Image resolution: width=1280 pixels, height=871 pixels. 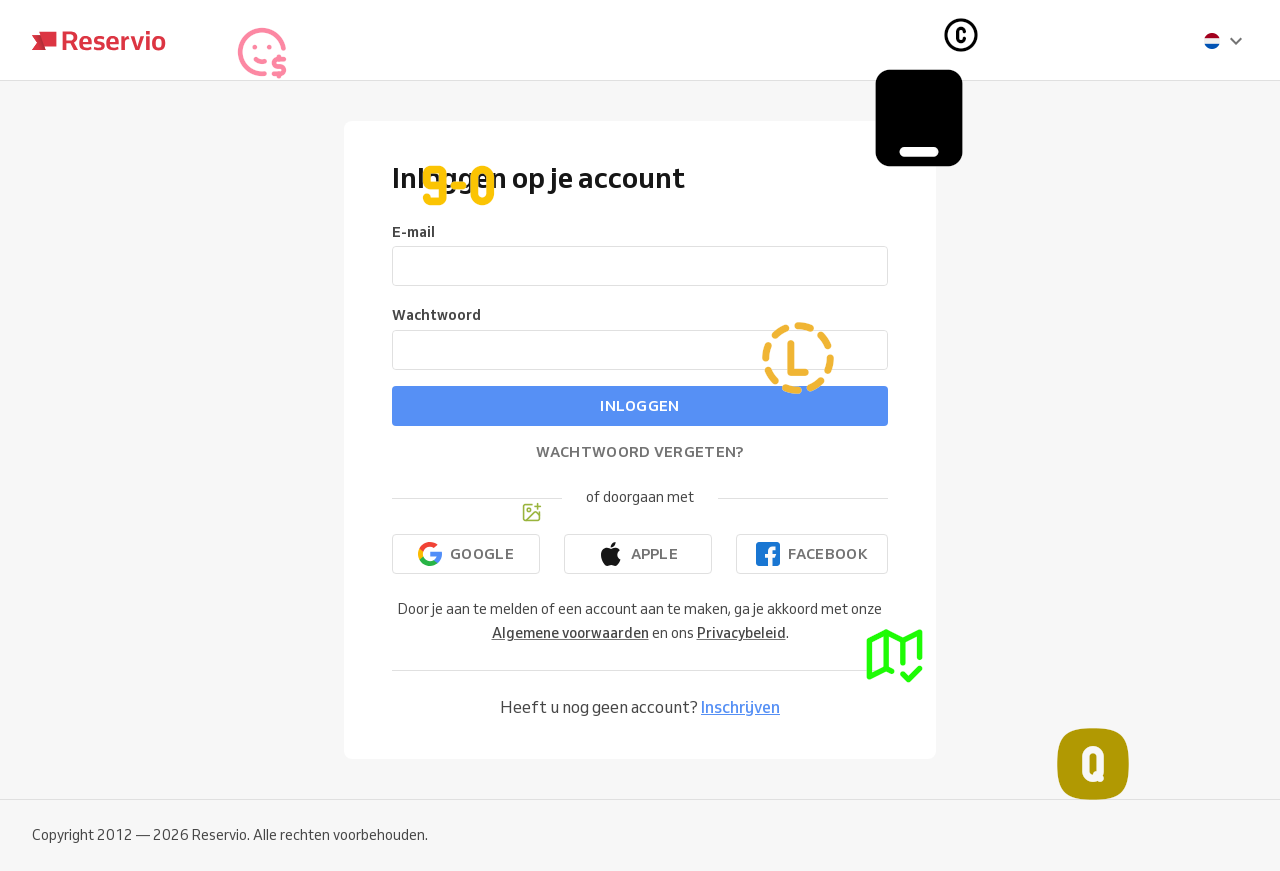 What do you see at coordinates (1093, 764) in the screenshot?
I see `represents the letter Q in a keyboard or text input` at bounding box center [1093, 764].